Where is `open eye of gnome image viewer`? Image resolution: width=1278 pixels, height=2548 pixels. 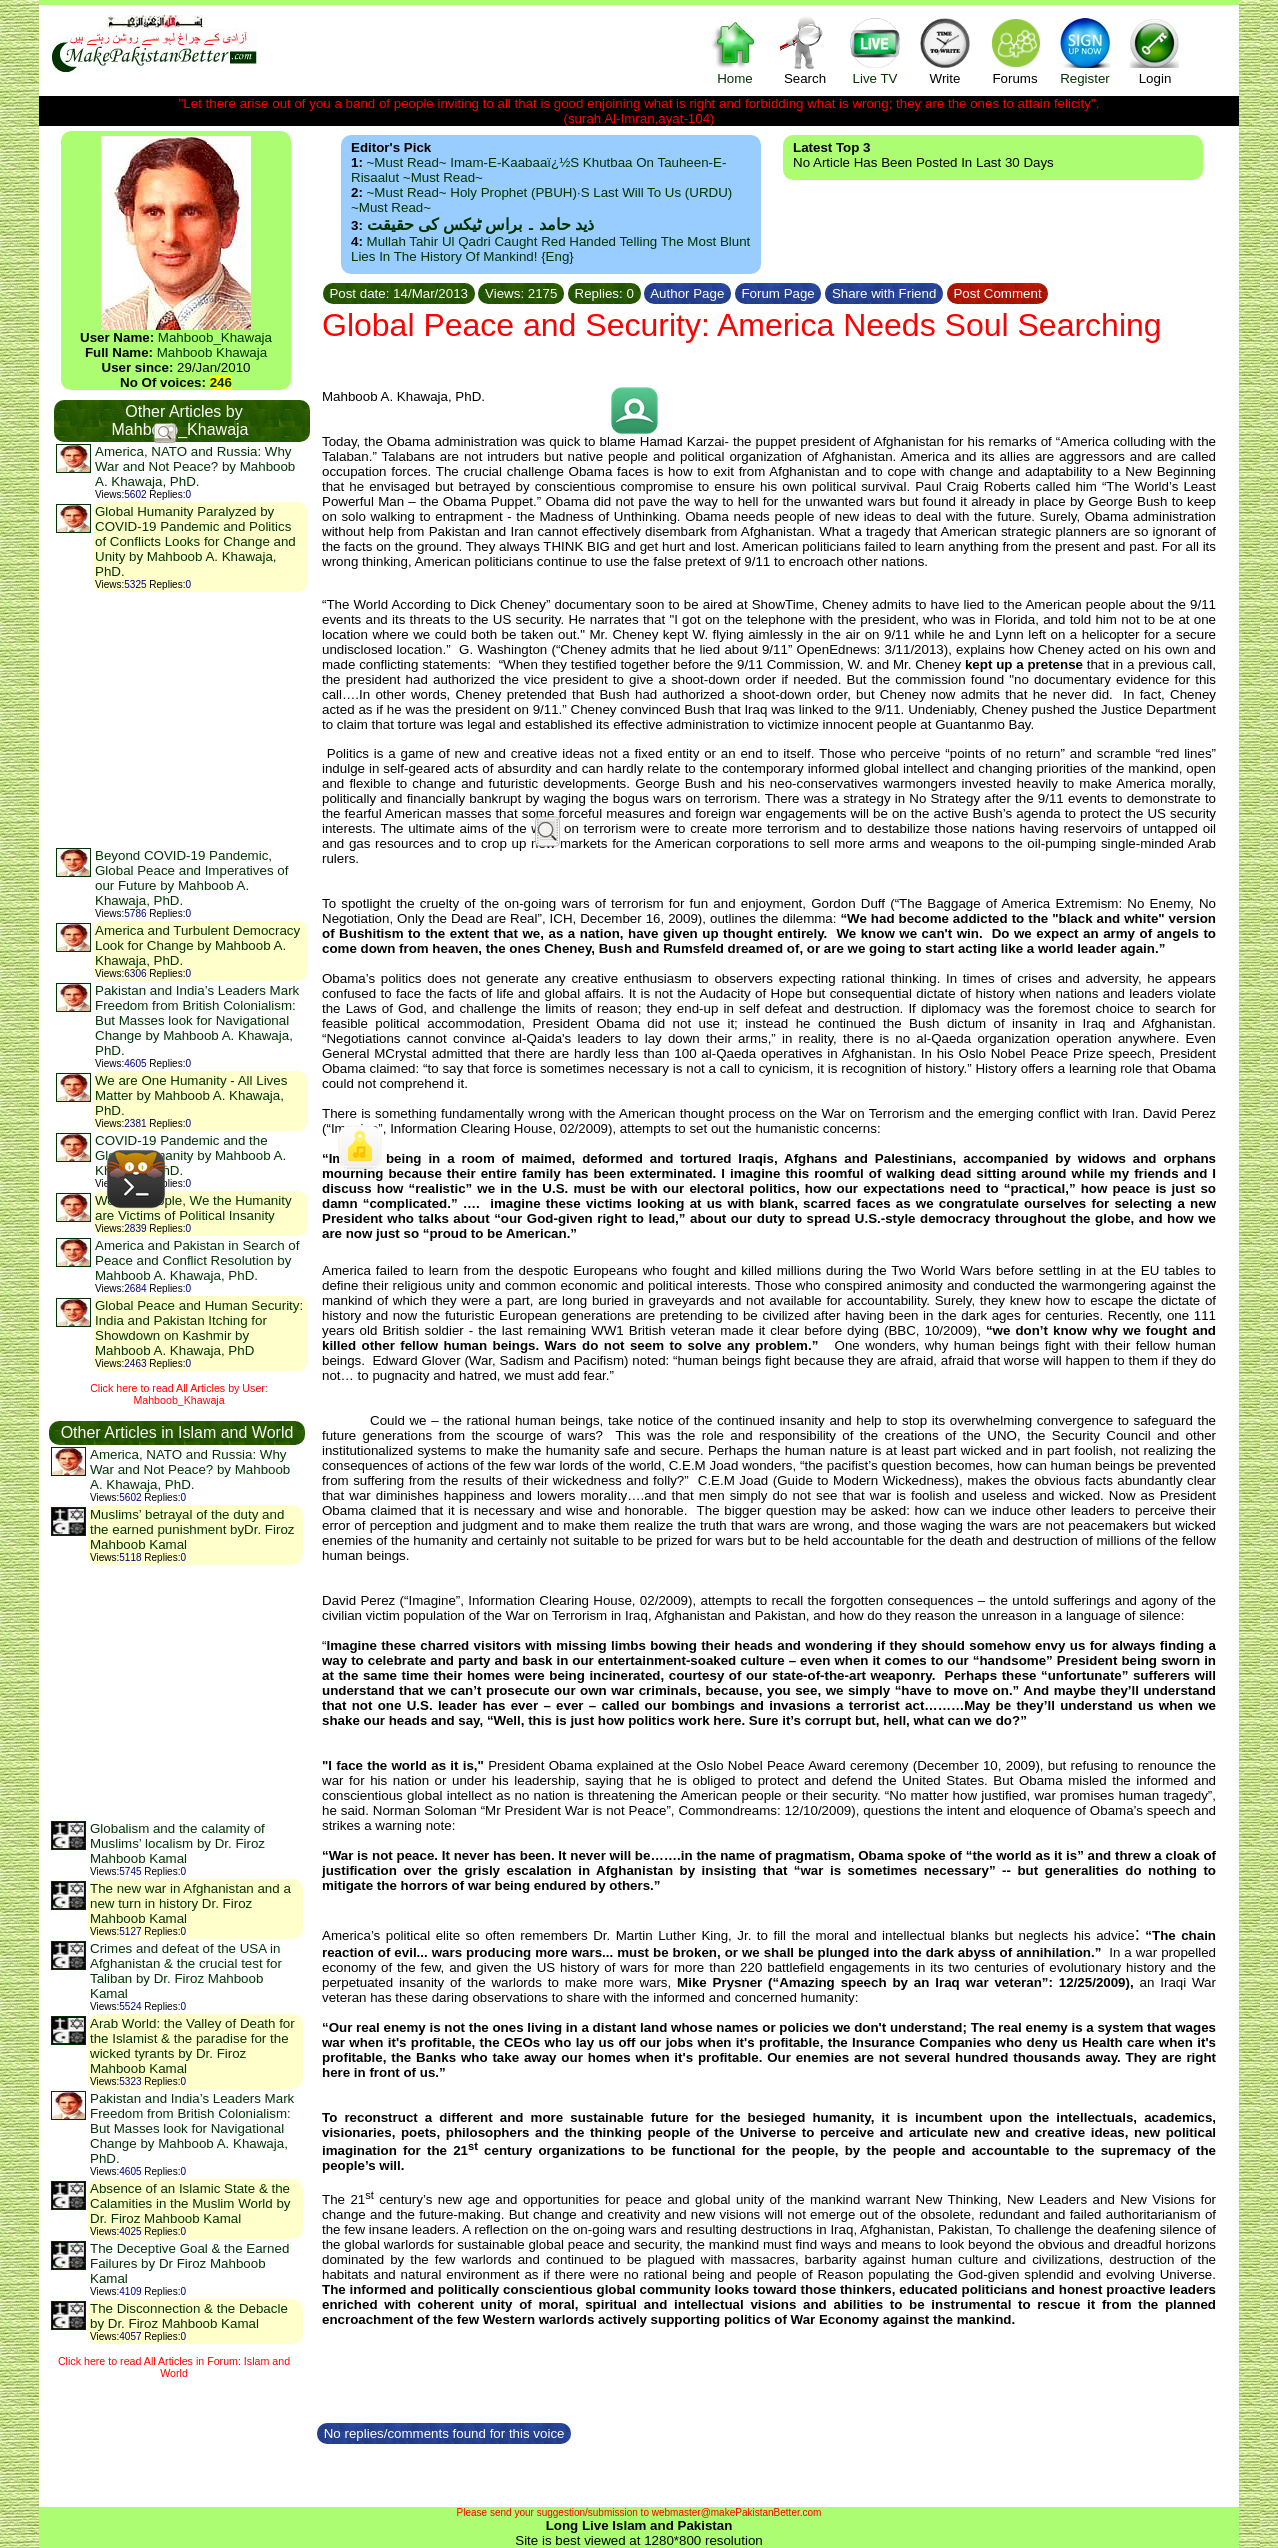 open eye of gnome image viewer is located at coordinates (165, 433).